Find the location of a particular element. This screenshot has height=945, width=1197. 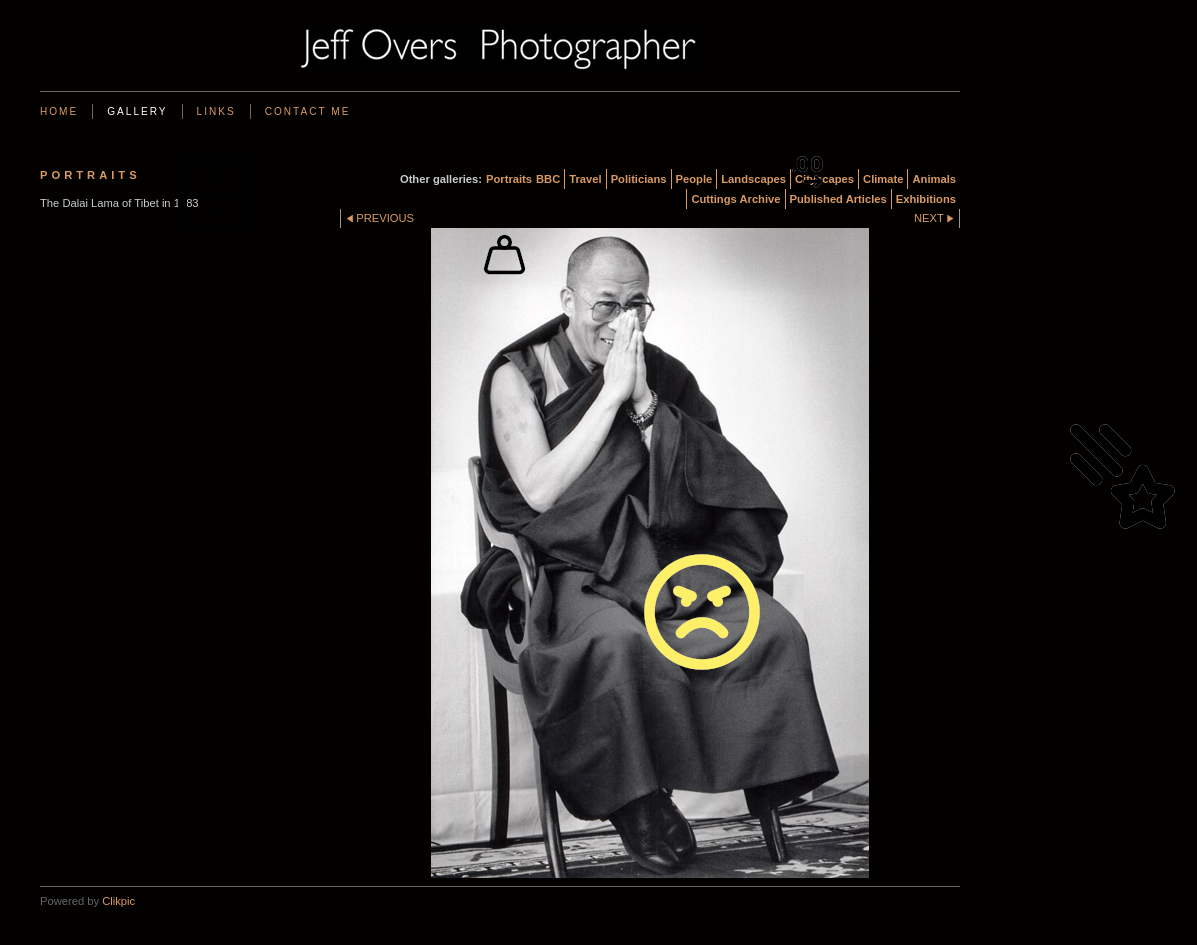

react with anger to a post or message is located at coordinates (702, 612).